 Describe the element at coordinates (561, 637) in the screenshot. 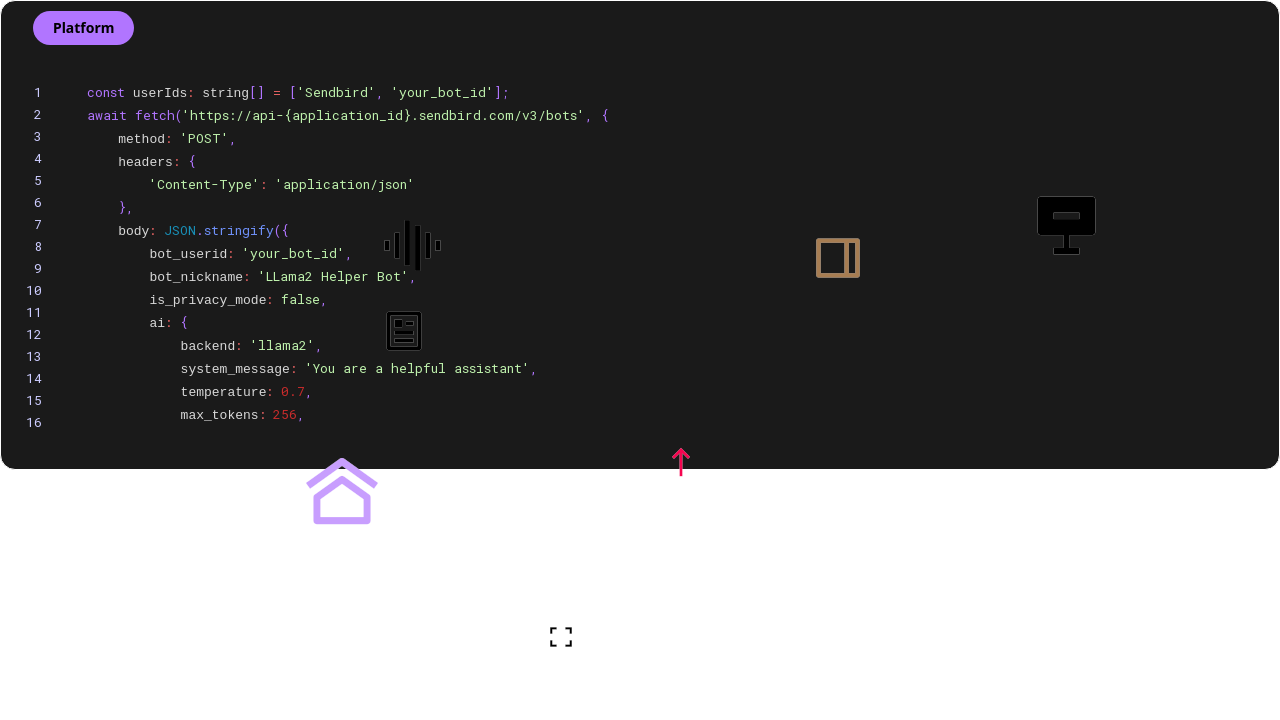

I see `enter fullscreen mode` at that location.